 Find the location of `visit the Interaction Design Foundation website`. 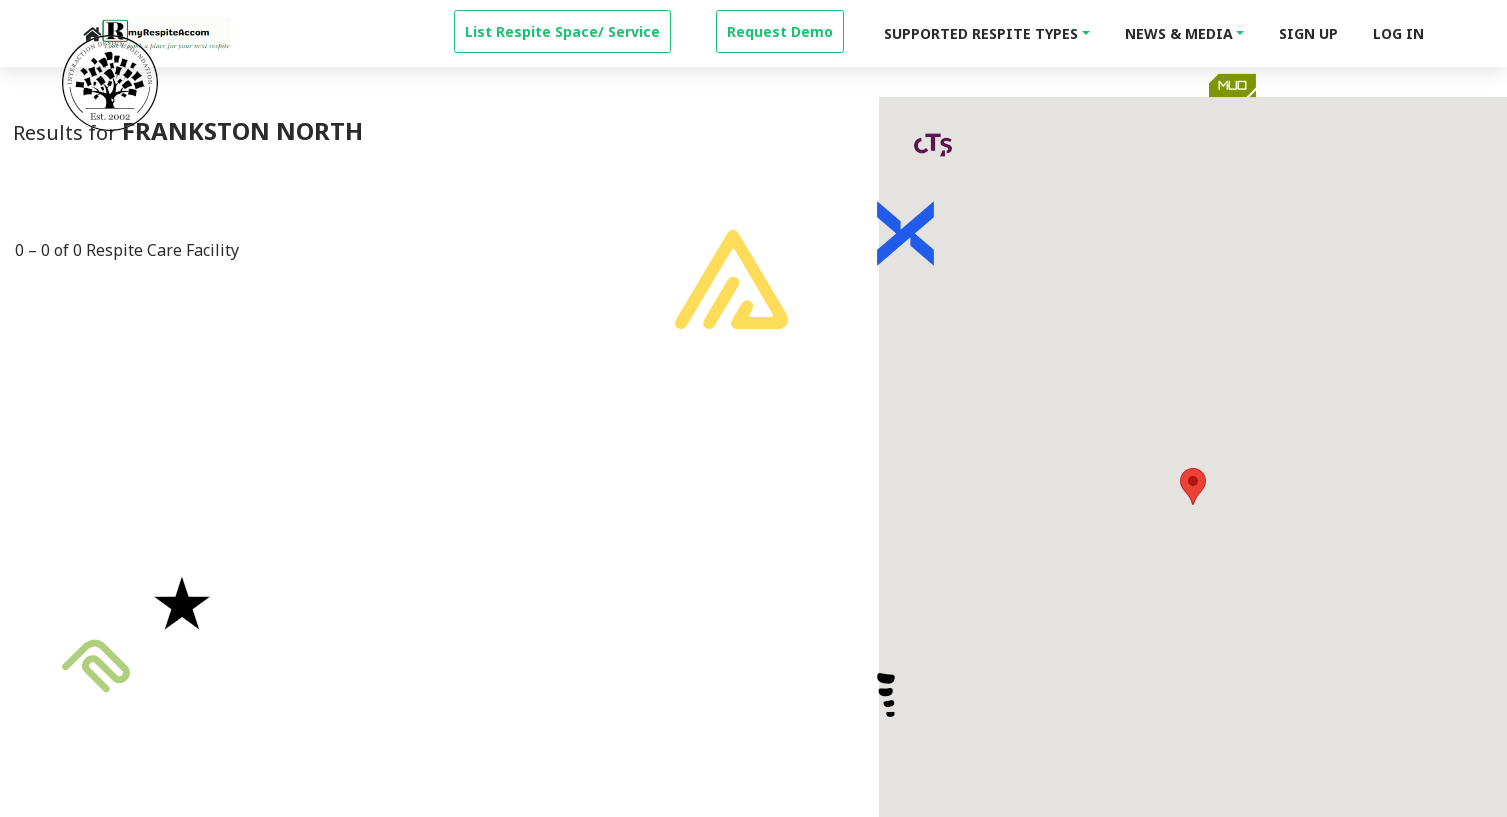

visit the Interaction Design Foundation website is located at coordinates (110, 83).